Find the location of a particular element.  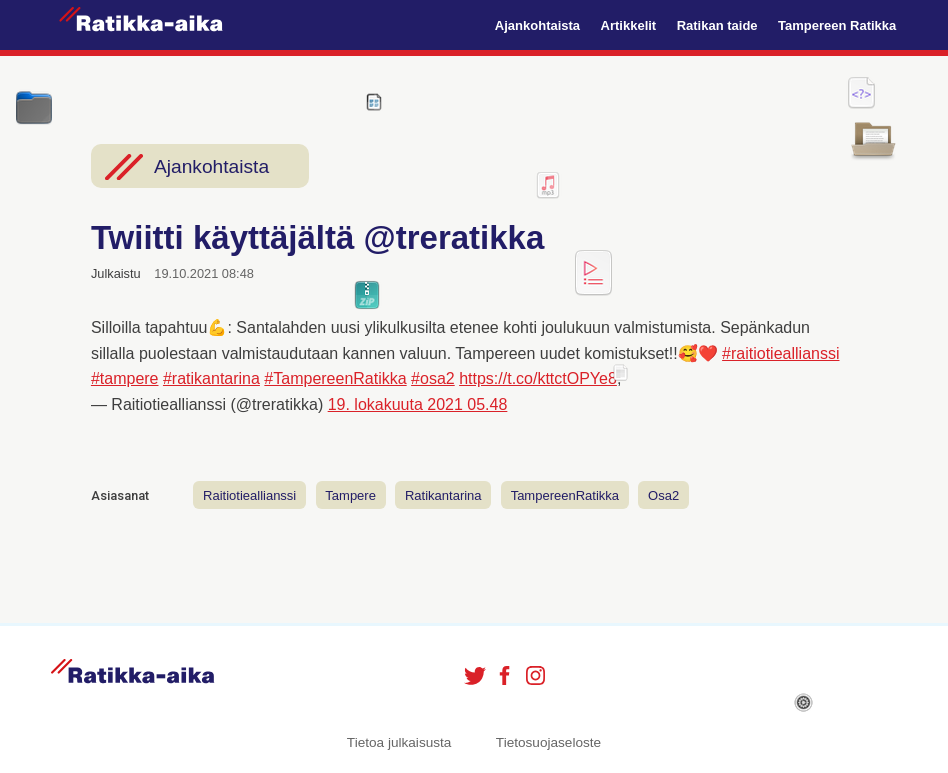

an audio playlist file is located at coordinates (593, 272).